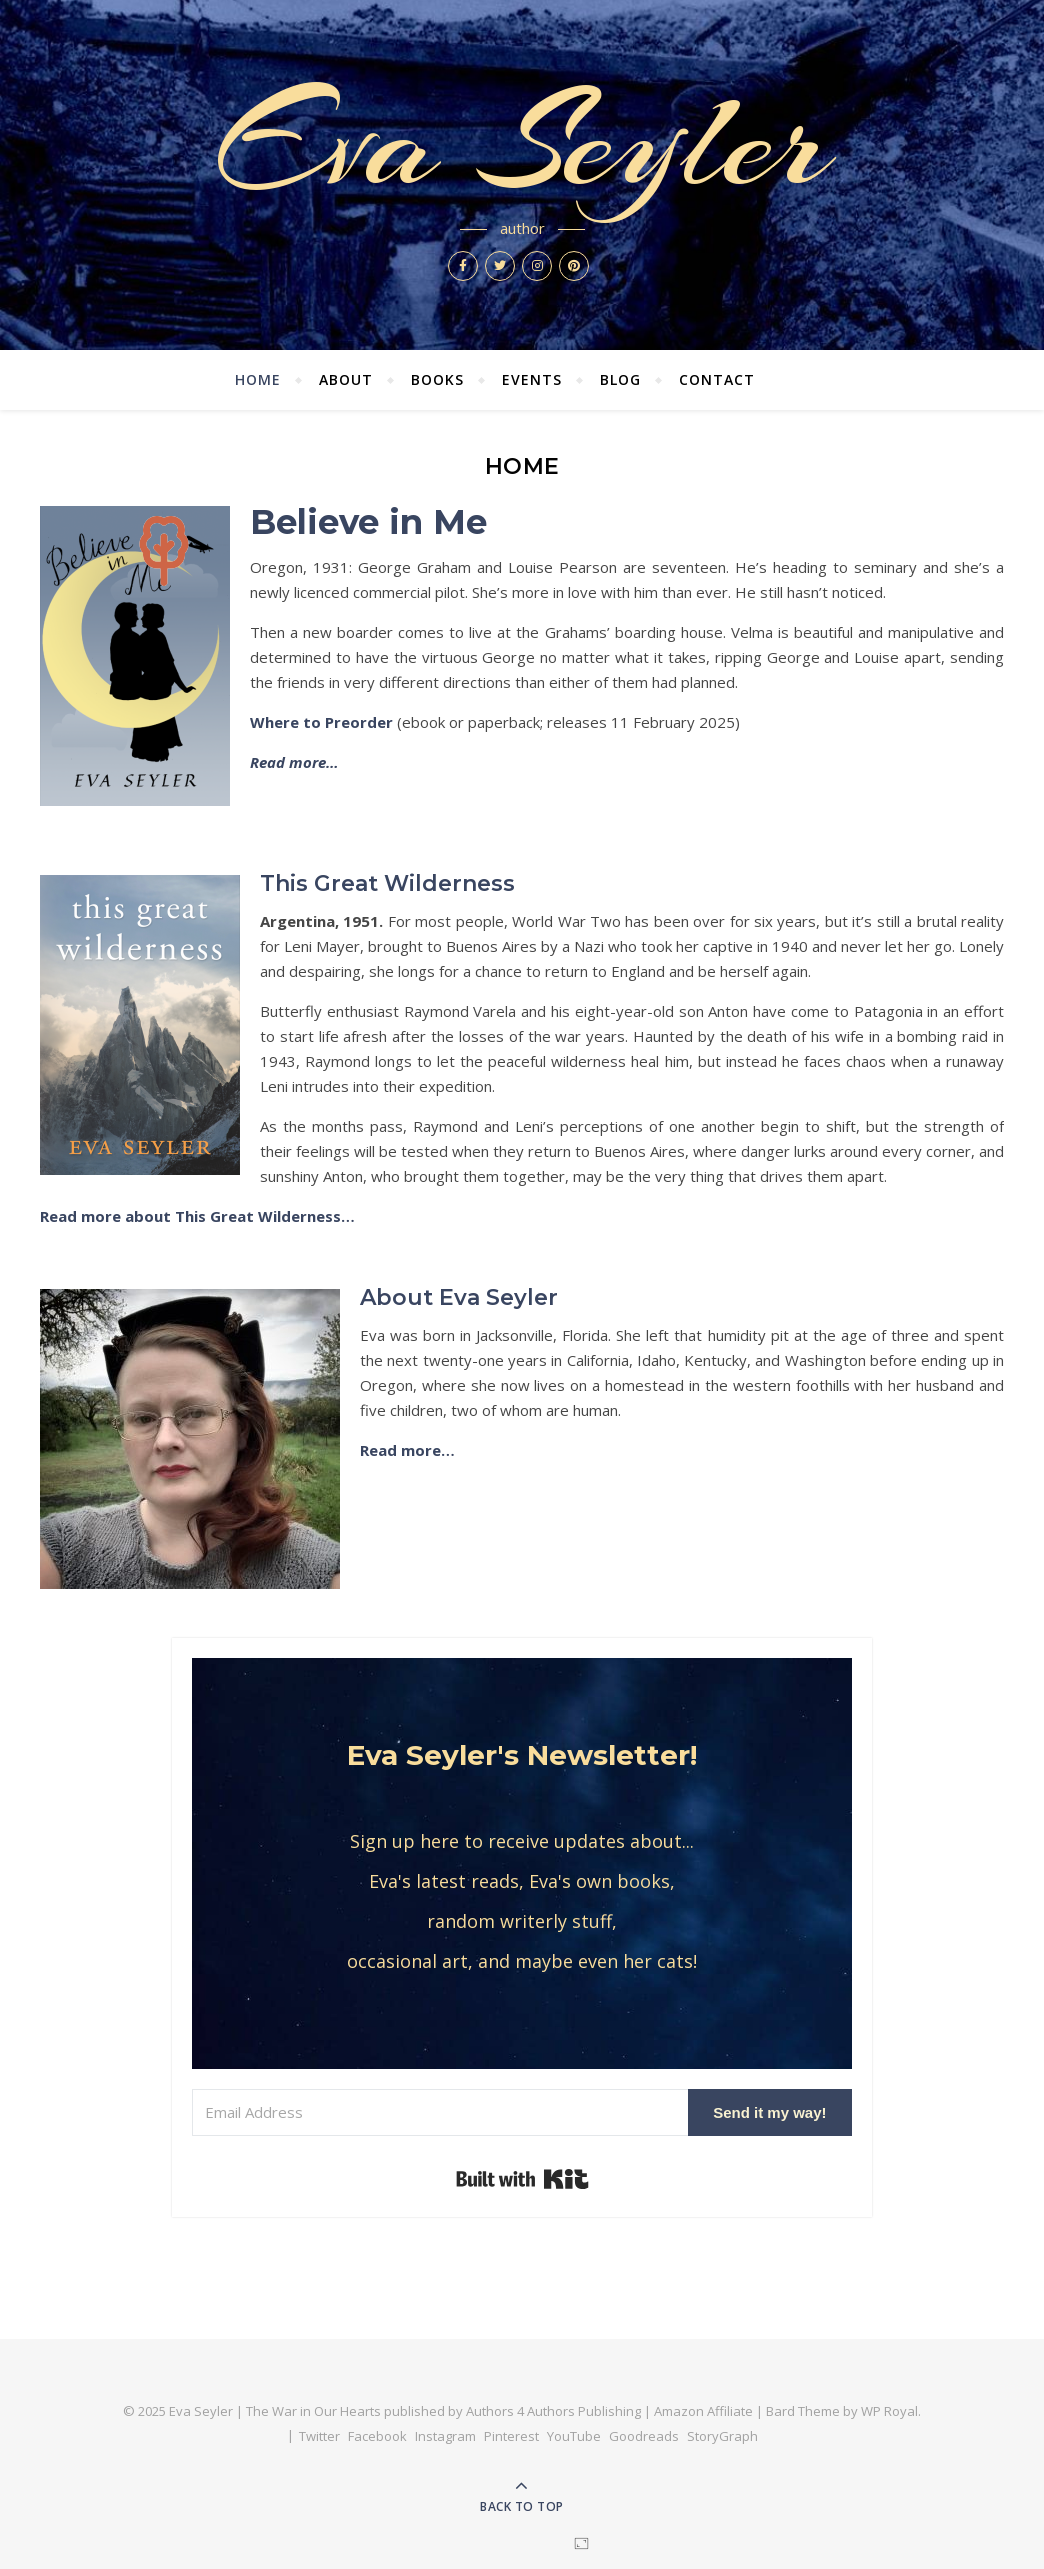 This screenshot has width=1044, height=2569. Describe the element at coordinates (581, 2543) in the screenshot. I see `enter fullscreen mode` at that location.